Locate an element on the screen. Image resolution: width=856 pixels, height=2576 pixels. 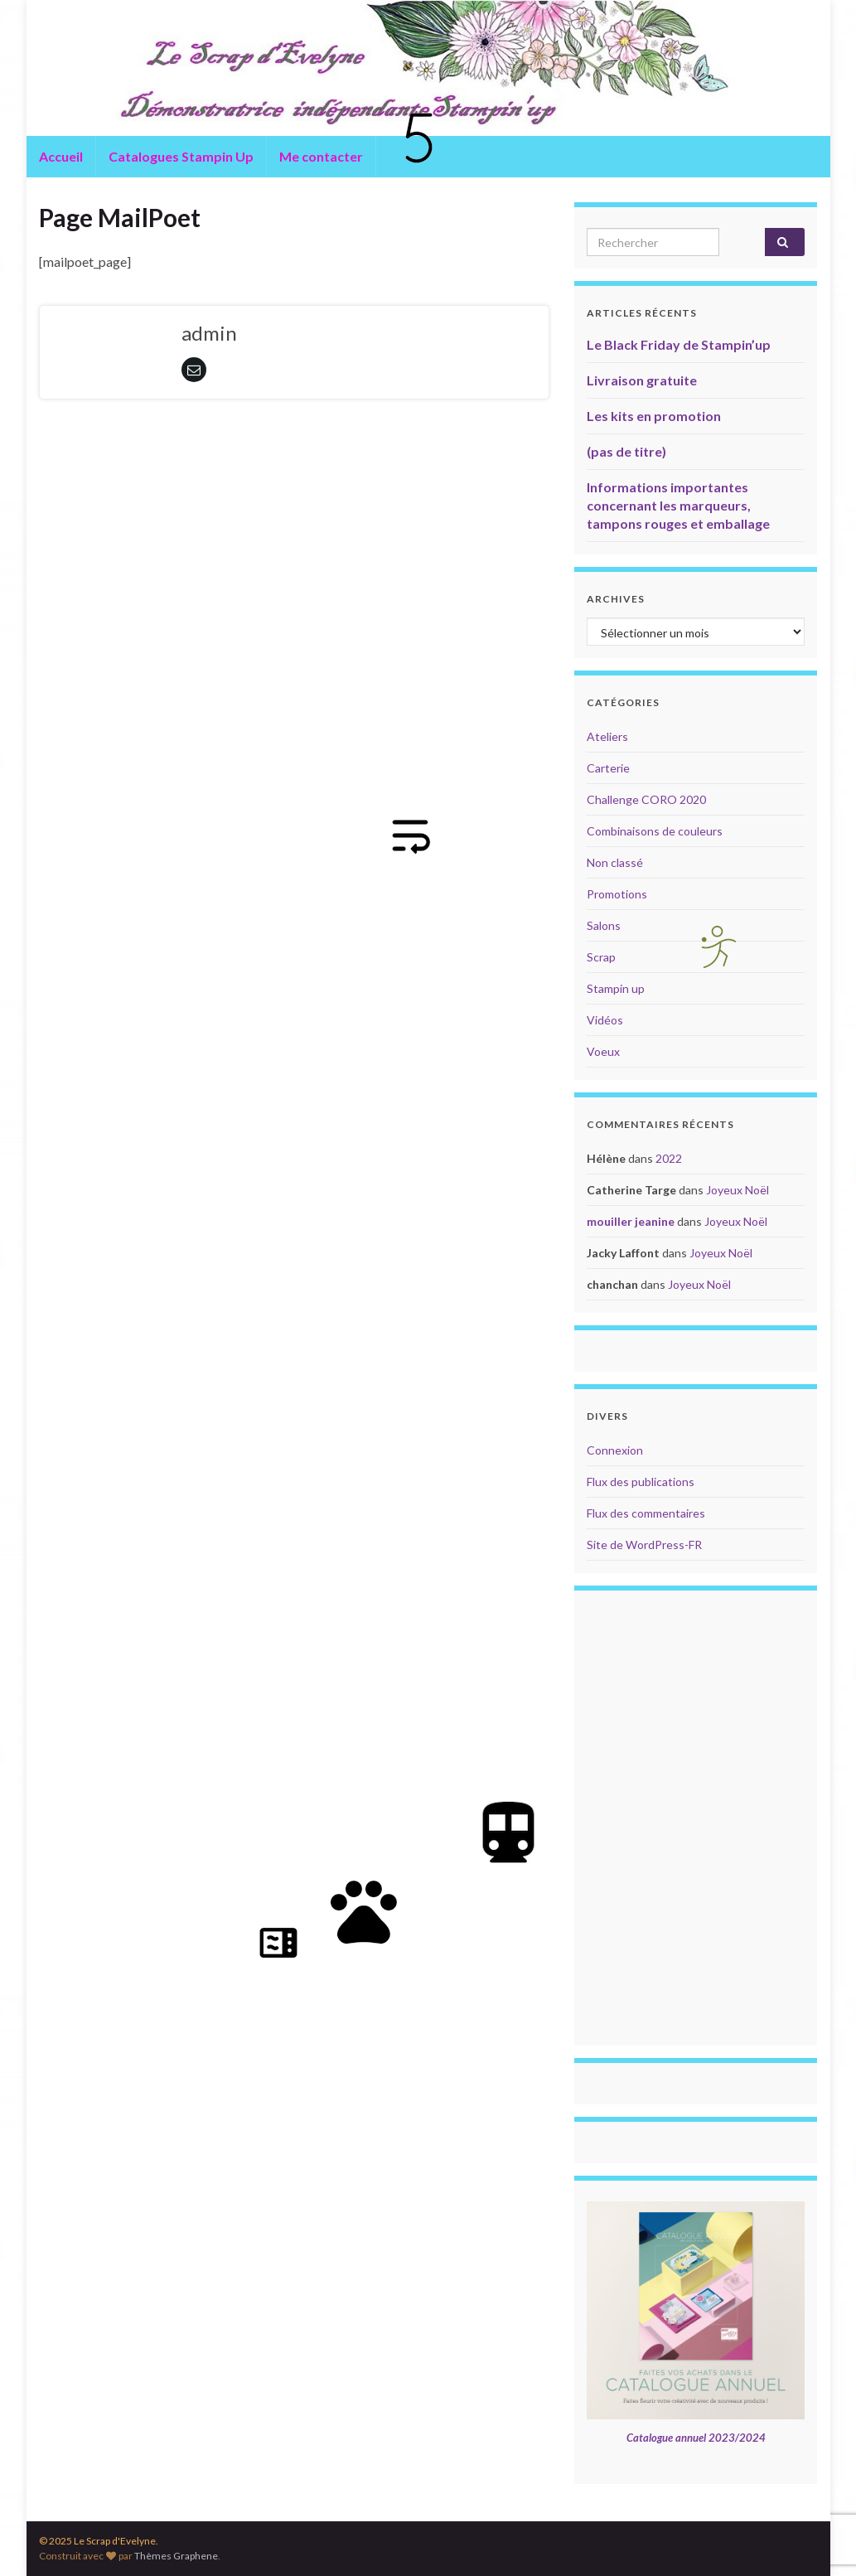
throw or toss an item is located at coordinates (717, 946).